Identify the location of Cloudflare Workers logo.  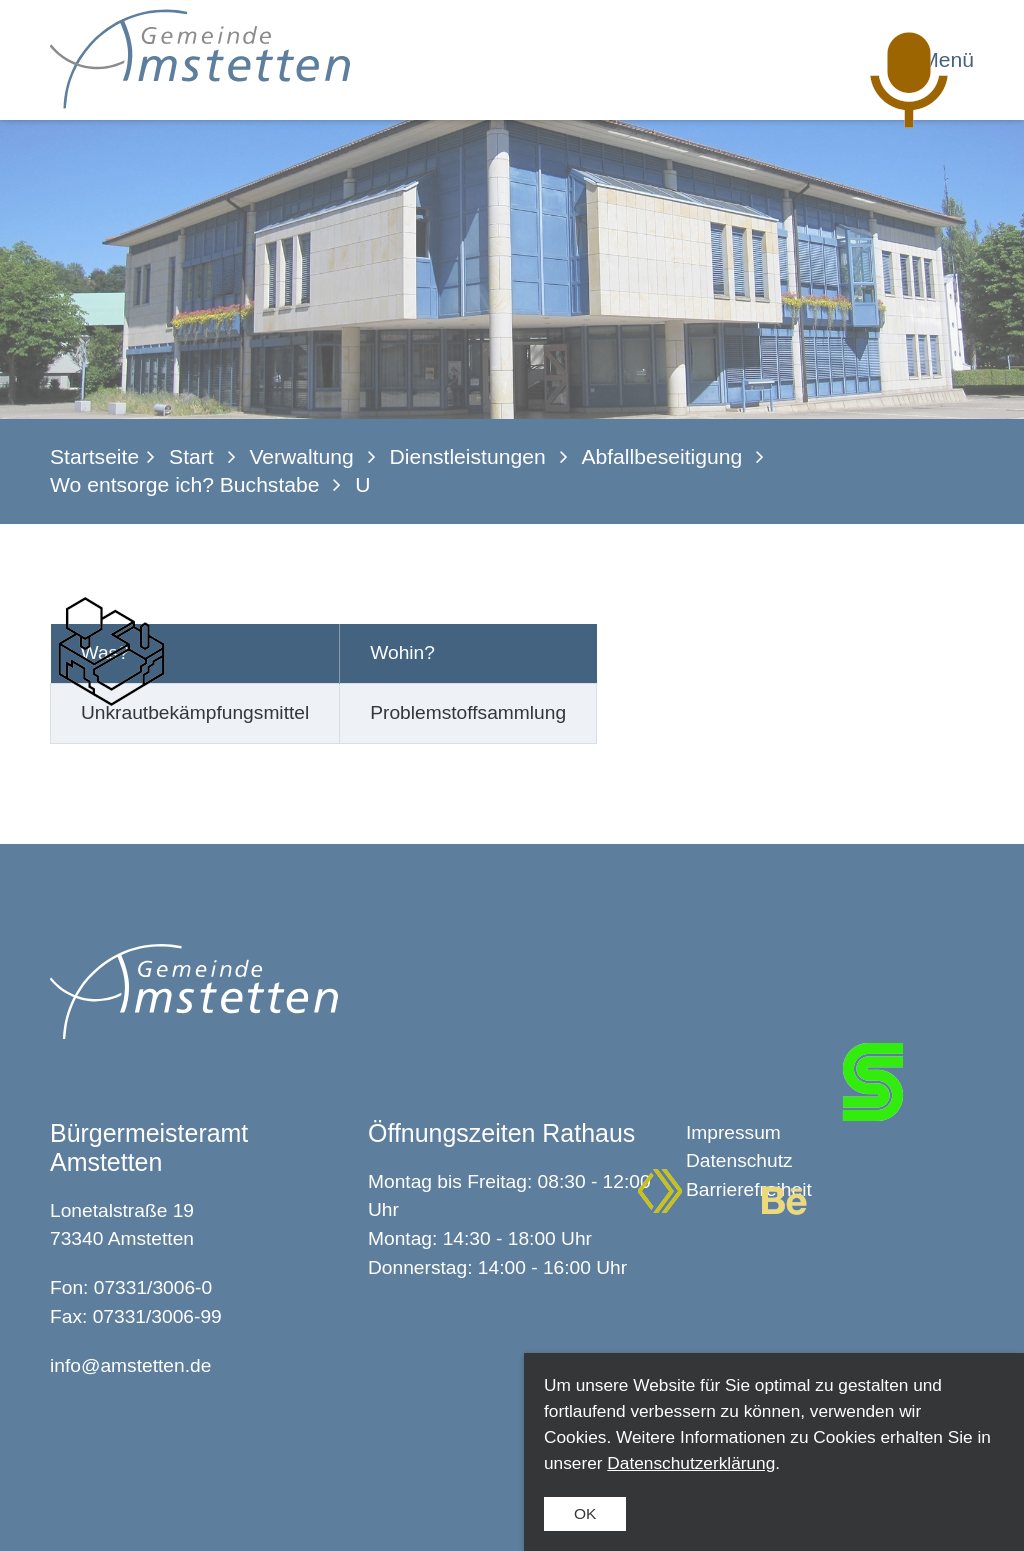
(660, 1191).